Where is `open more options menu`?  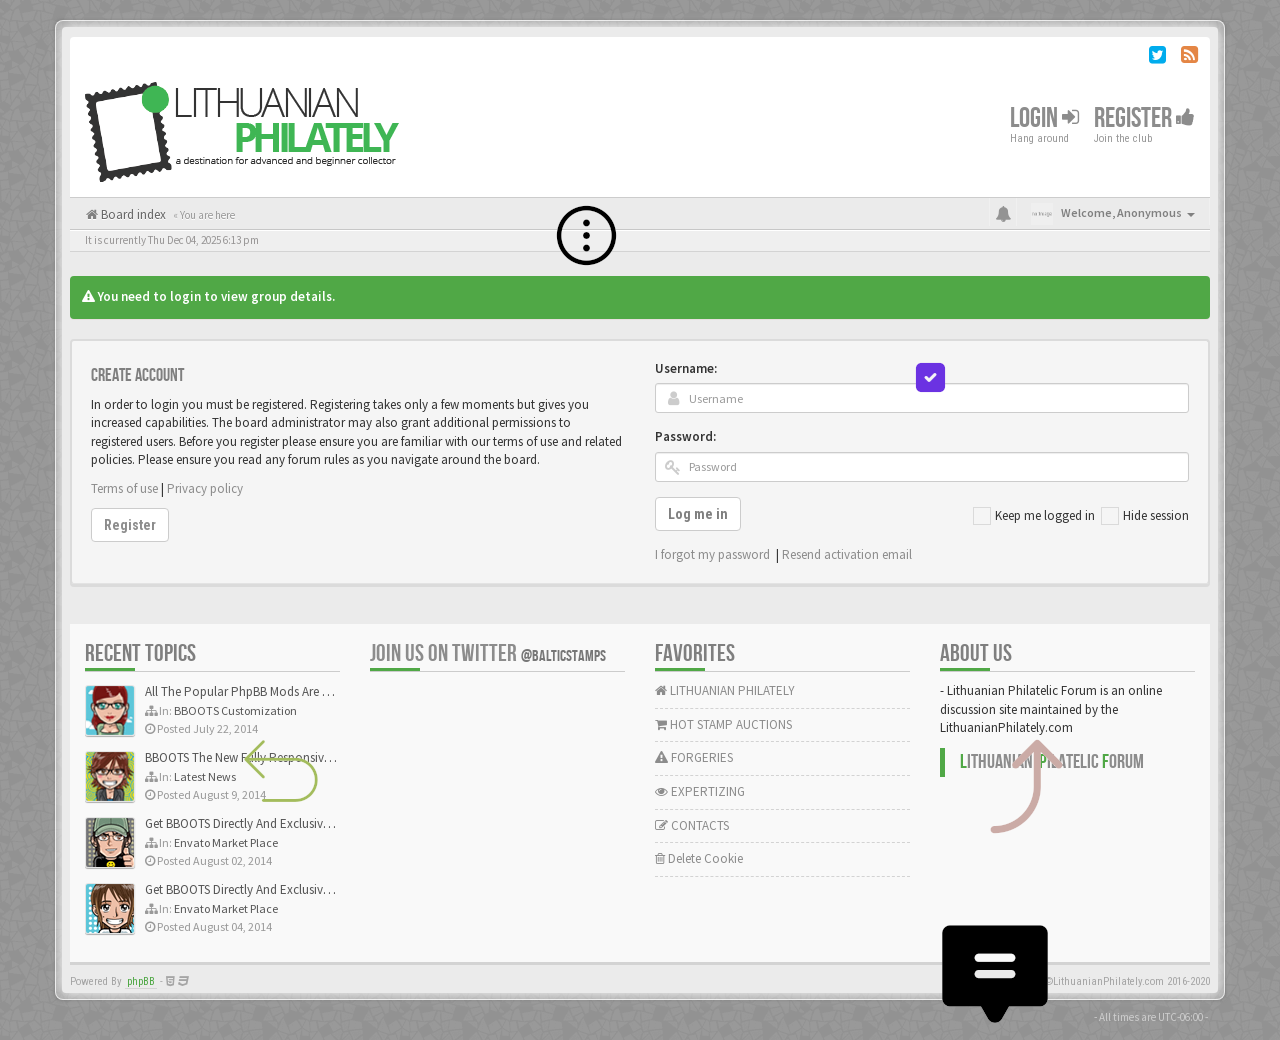 open more options menu is located at coordinates (586, 235).